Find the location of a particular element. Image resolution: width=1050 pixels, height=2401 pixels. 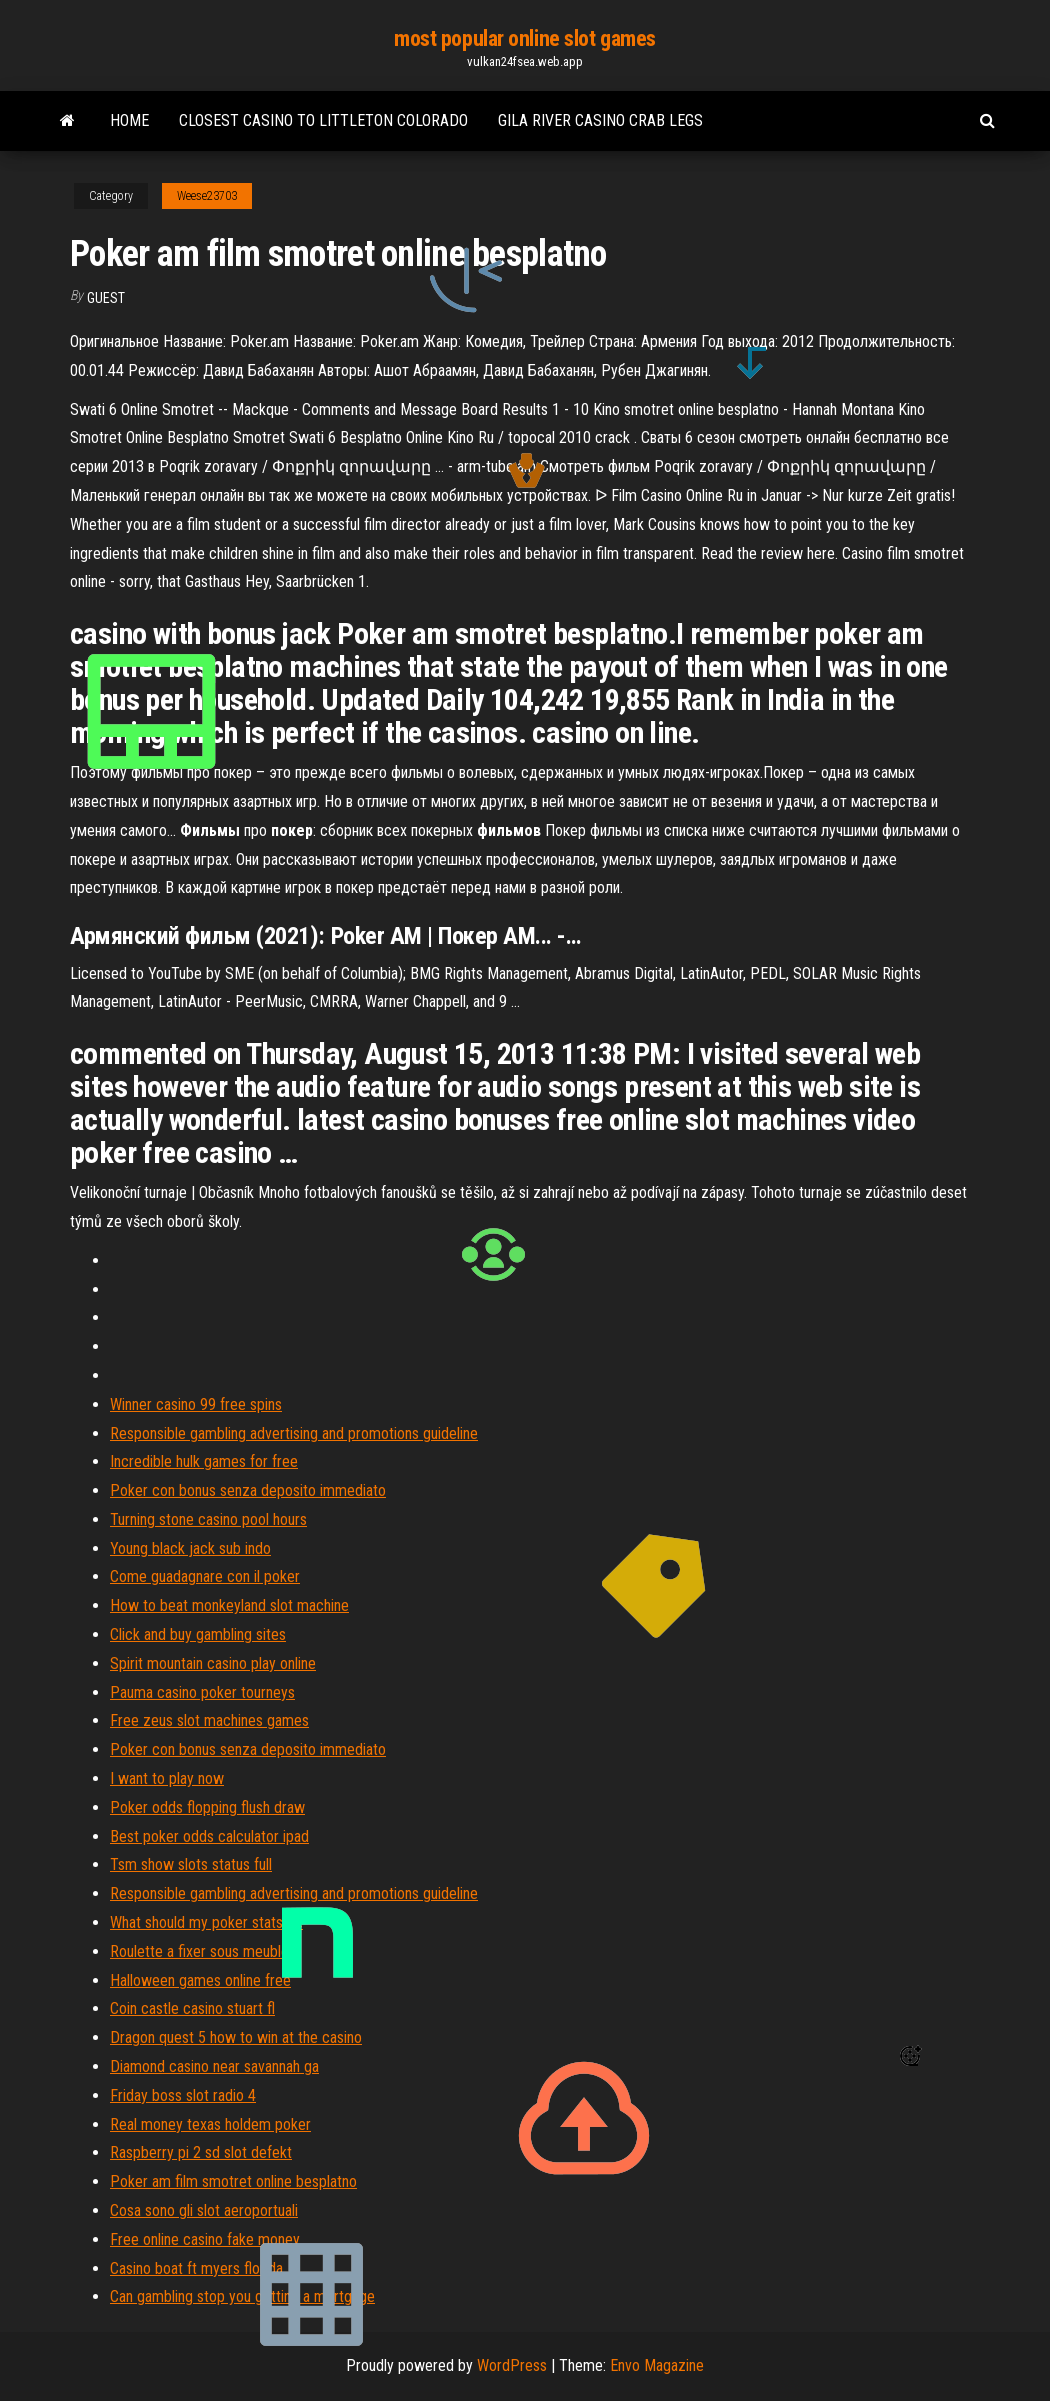

visit Frontend Mentor website is located at coordinates (466, 280).